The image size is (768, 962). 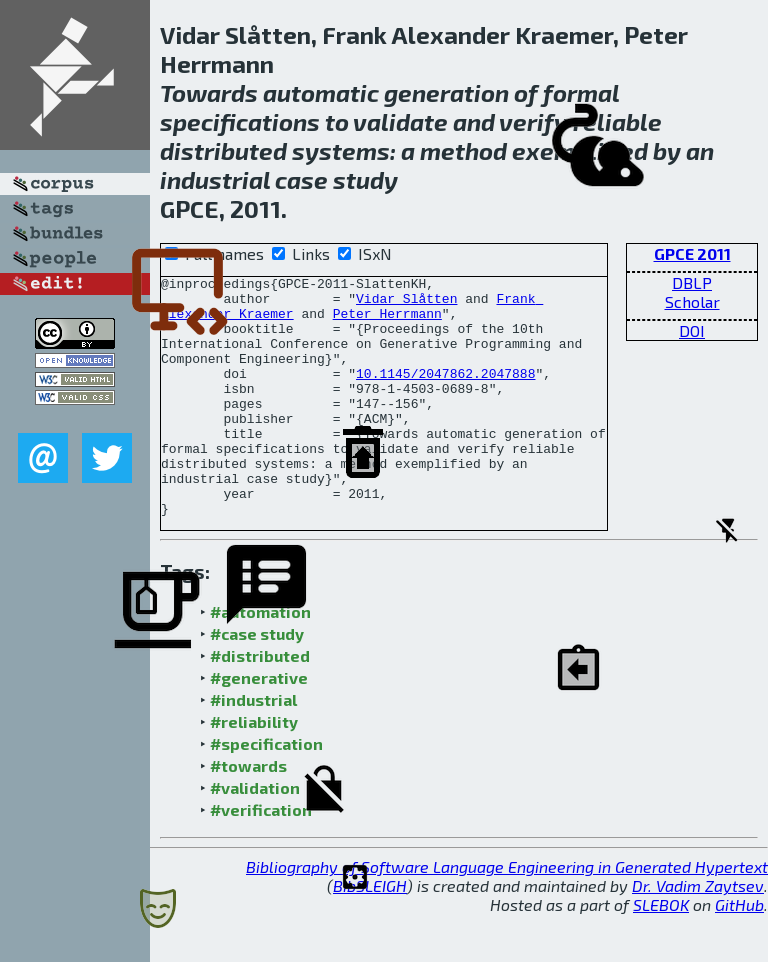 What do you see at coordinates (363, 452) in the screenshot?
I see `restore a deleted item from trash` at bounding box center [363, 452].